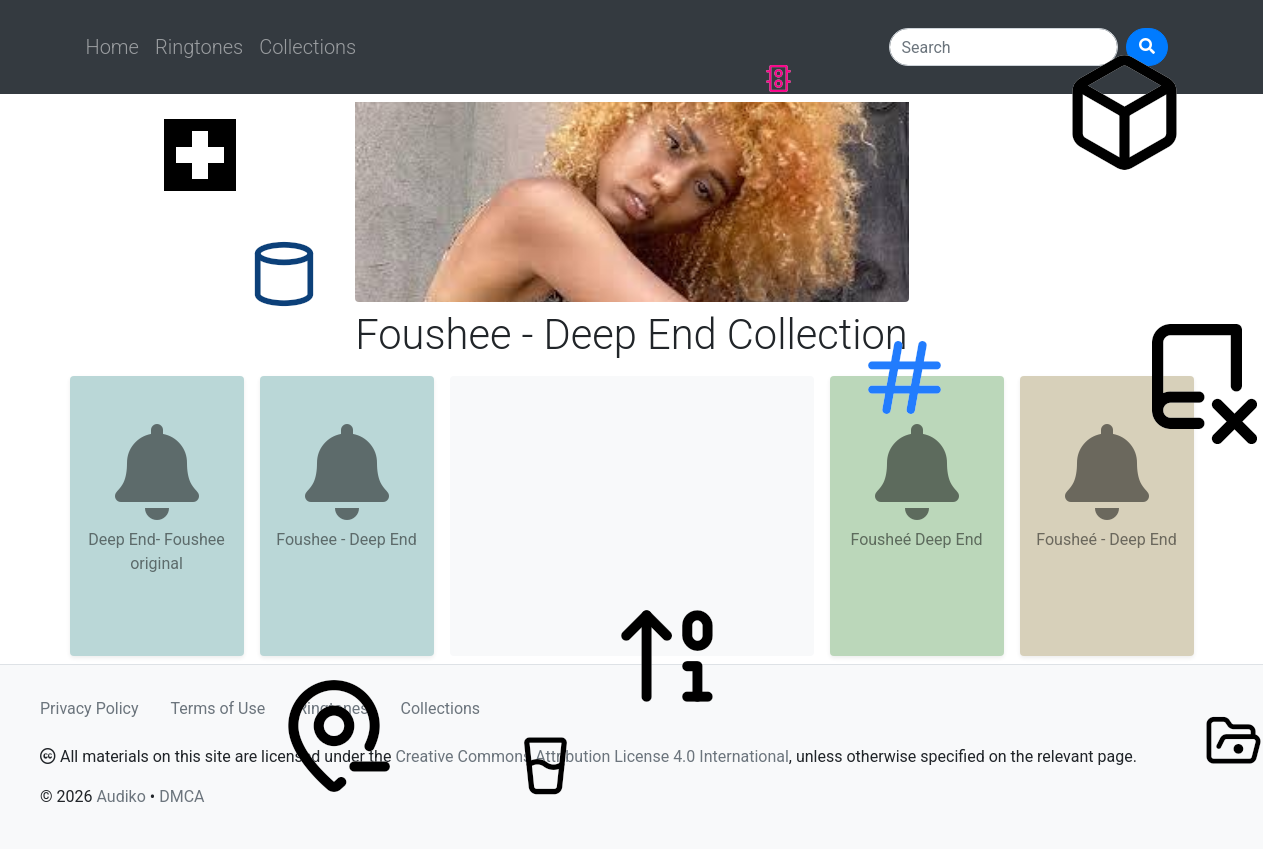 The height and width of the screenshot is (849, 1263). Describe the element at coordinates (334, 736) in the screenshot. I see `remove a saved location` at that location.